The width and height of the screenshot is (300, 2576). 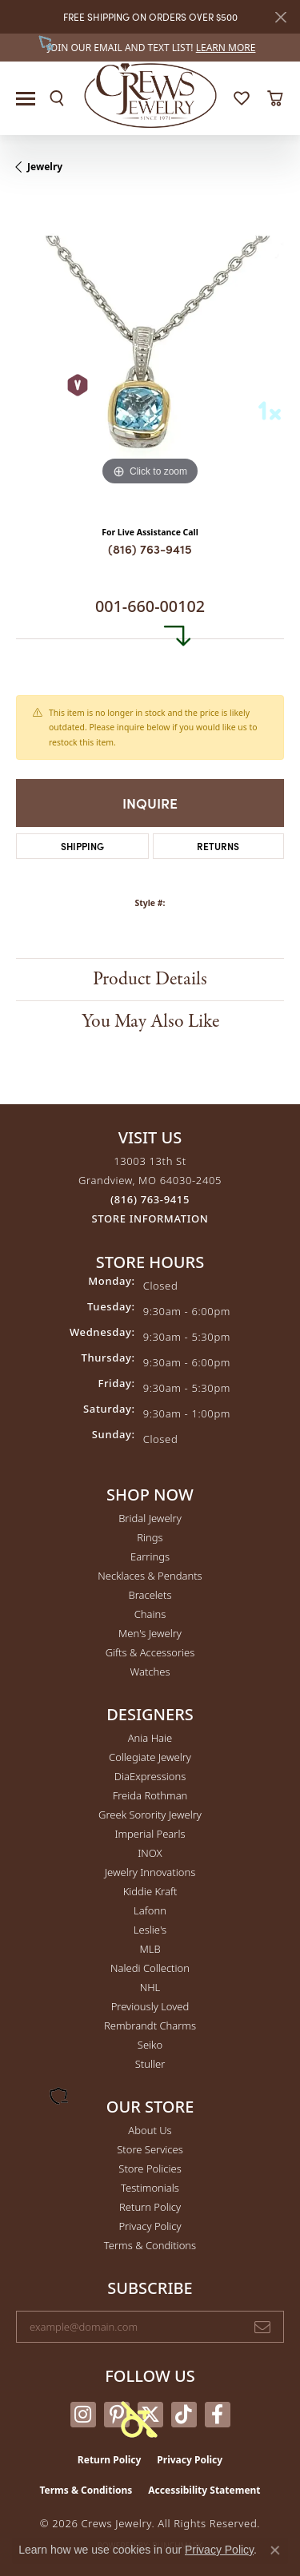 What do you see at coordinates (58, 2096) in the screenshot?
I see `remove a security protection or permission` at bounding box center [58, 2096].